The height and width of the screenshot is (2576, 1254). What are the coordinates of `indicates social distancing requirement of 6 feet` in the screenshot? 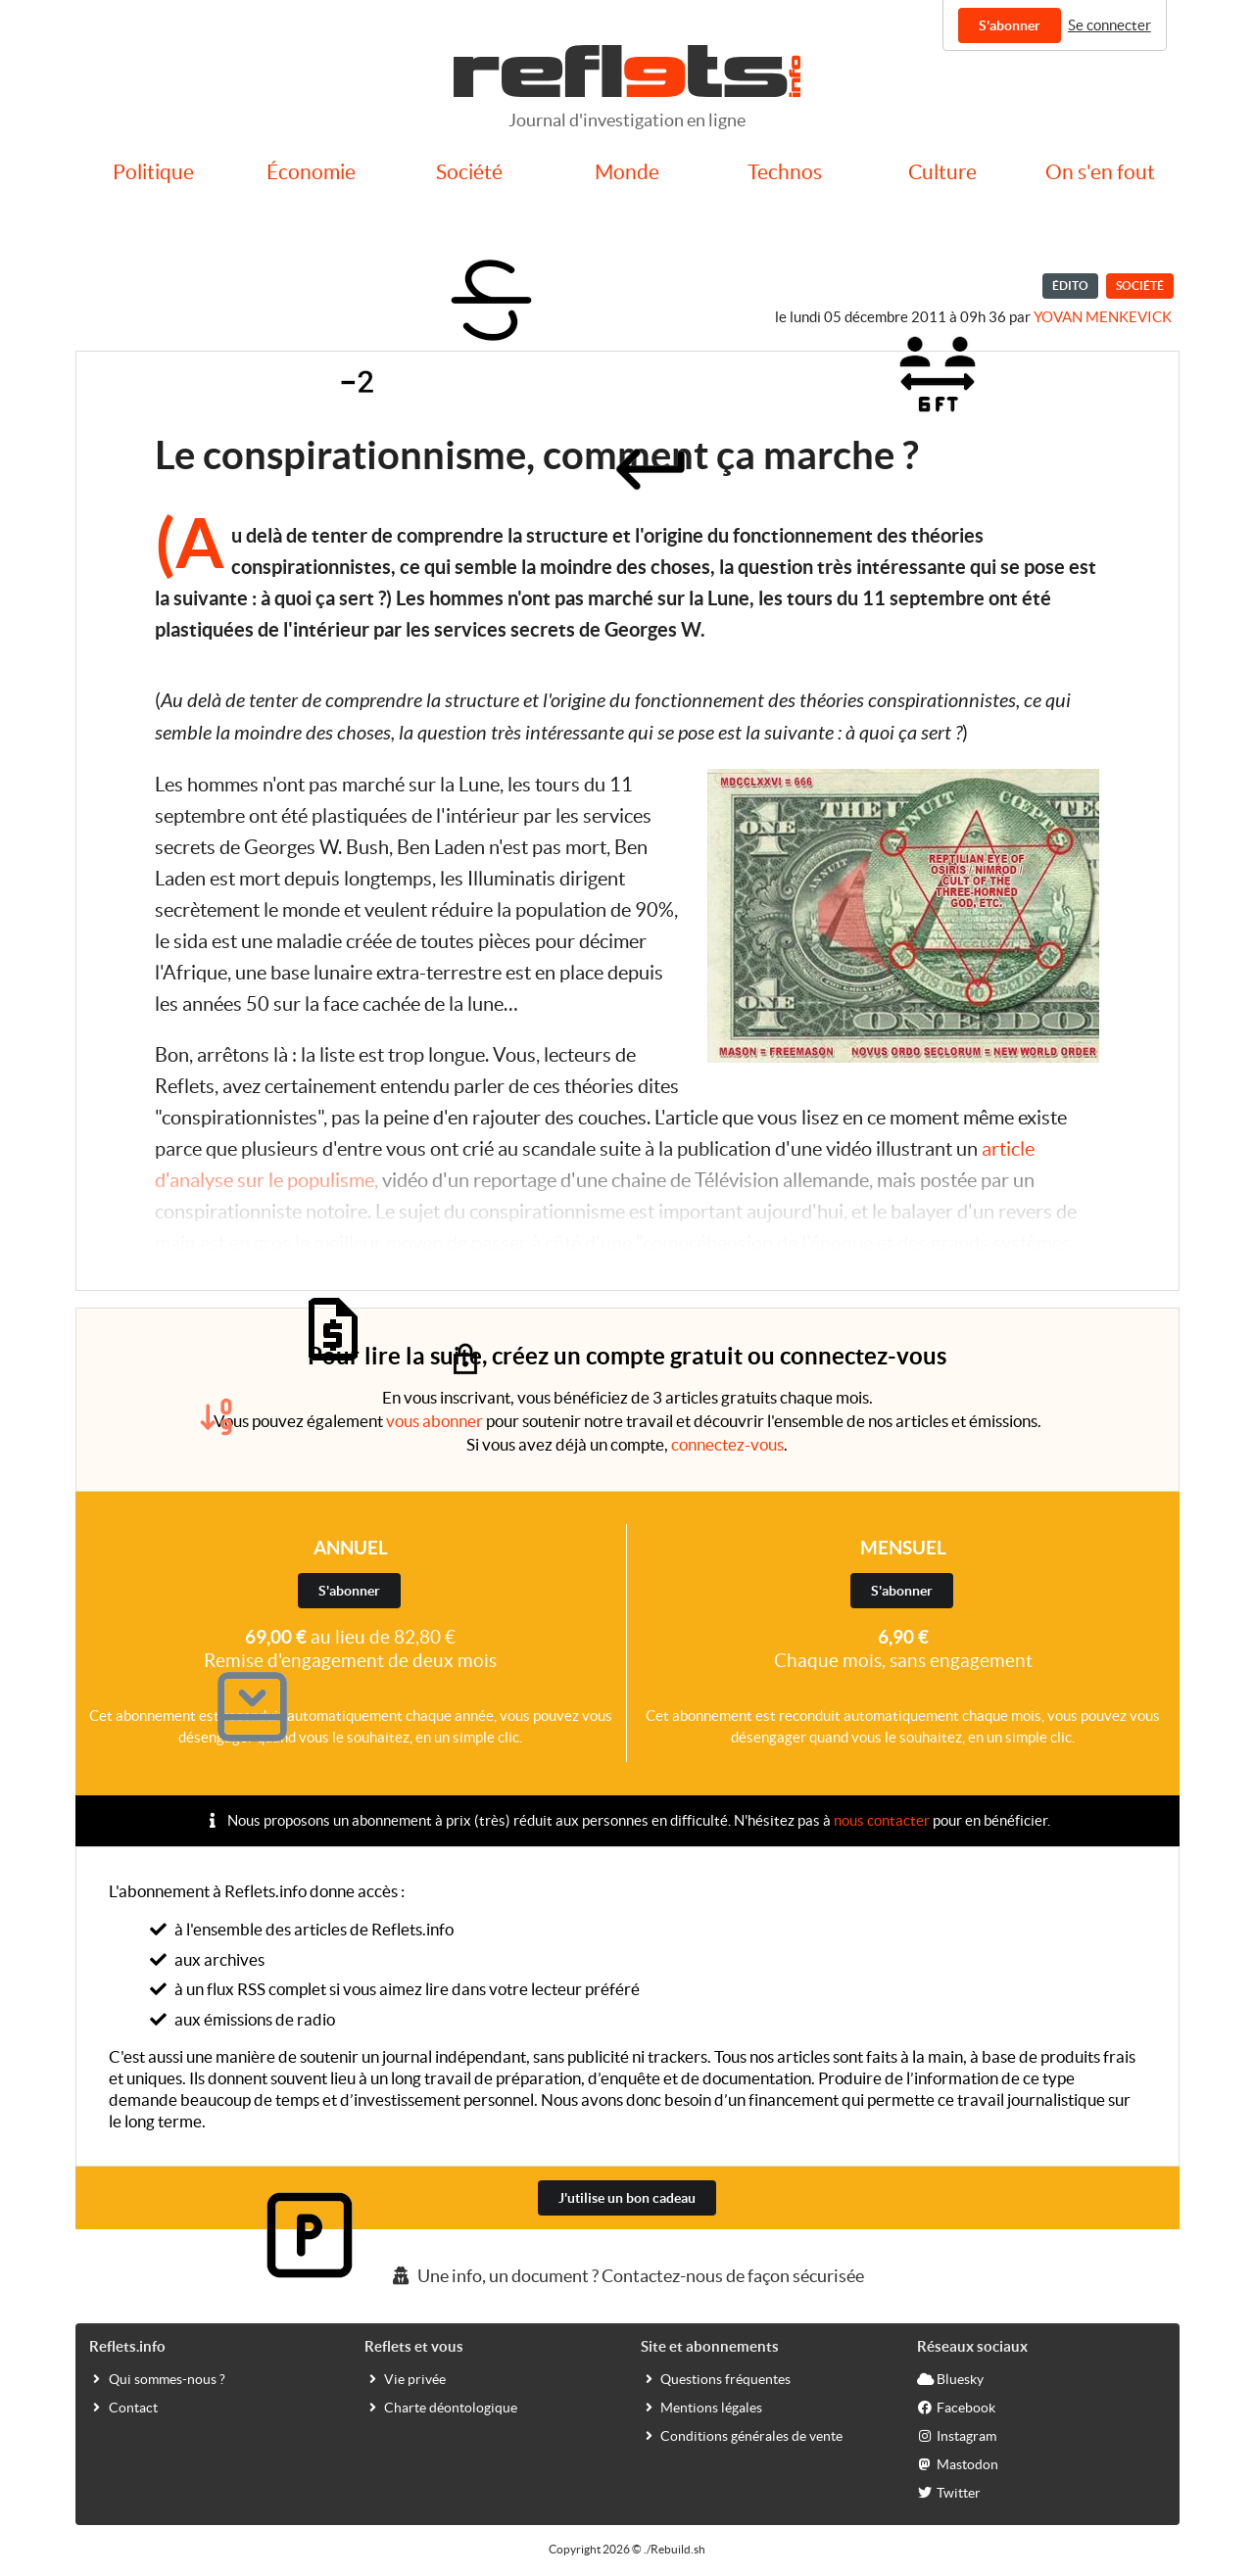 It's located at (938, 374).